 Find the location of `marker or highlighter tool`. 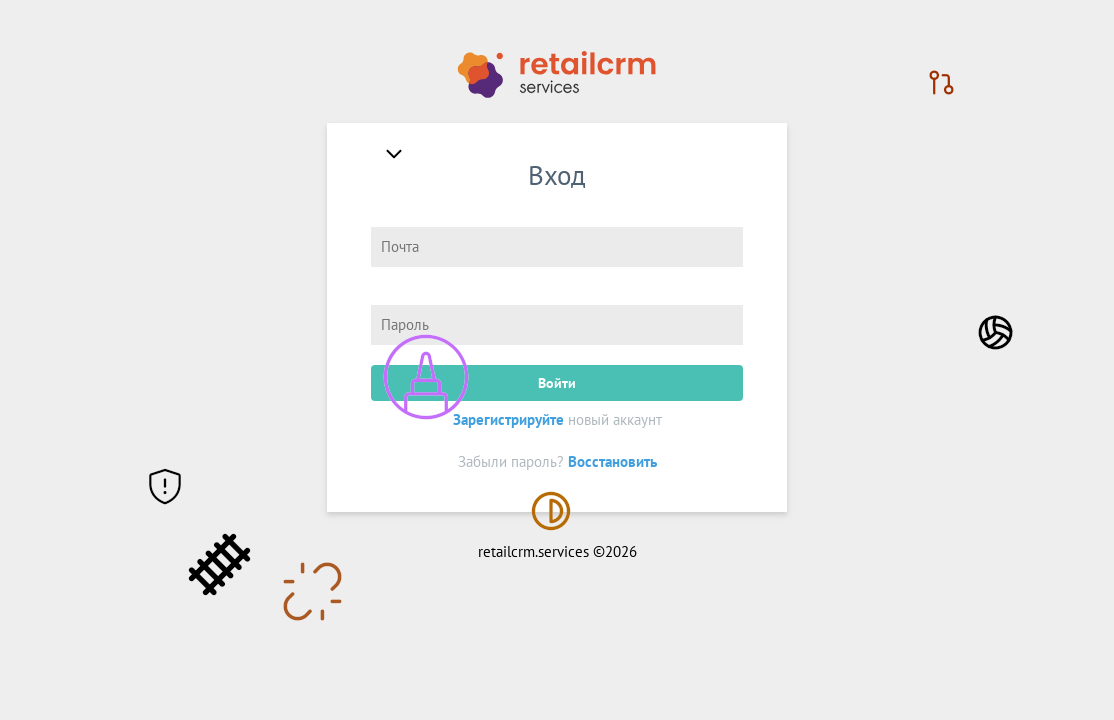

marker or highlighter tool is located at coordinates (426, 377).